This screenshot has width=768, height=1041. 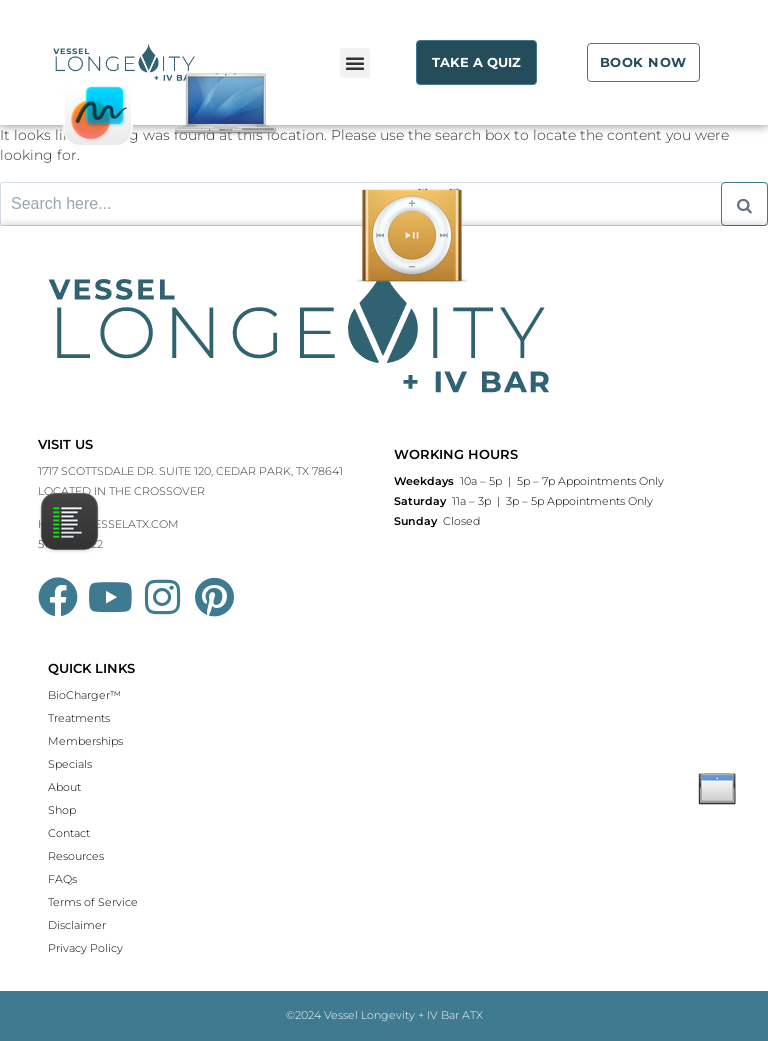 What do you see at coordinates (717, 788) in the screenshot?
I see `compactflash memory card storage device` at bounding box center [717, 788].